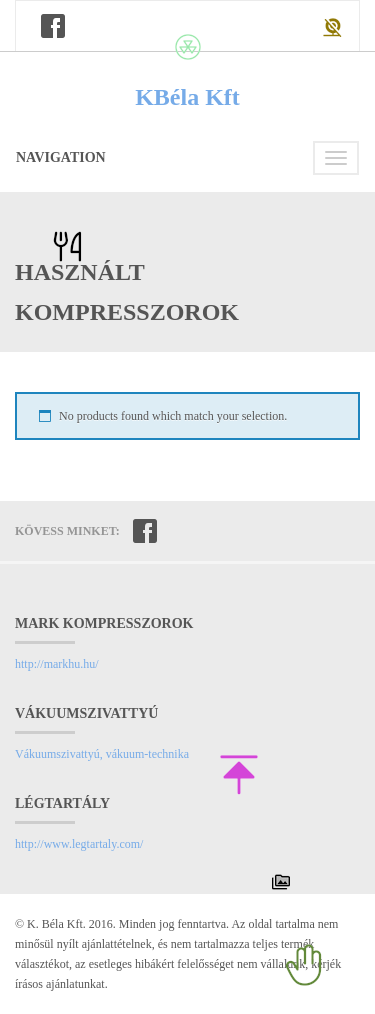  What do you see at coordinates (281, 882) in the screenshot?
I see `access your photo and media library` at bounding box center [281, 882].